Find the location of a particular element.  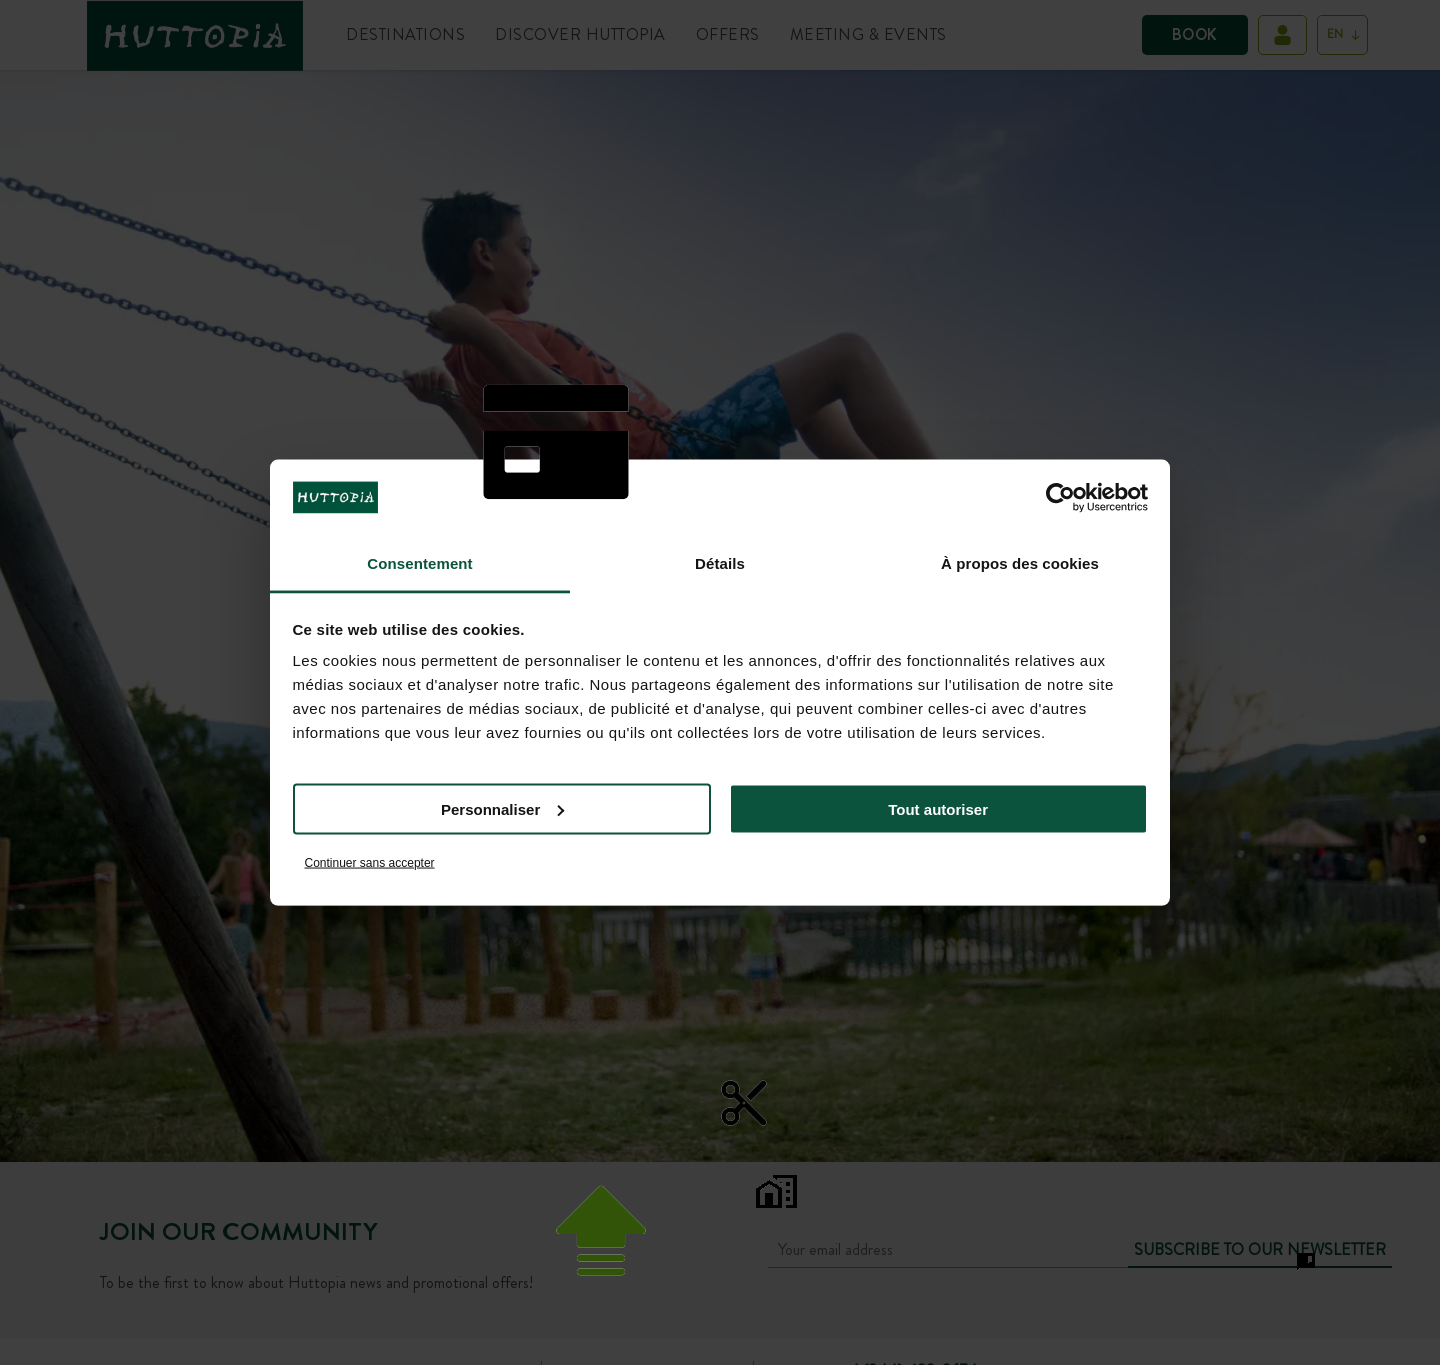

switch between home and work locations is located at coordinates (776, 1191).